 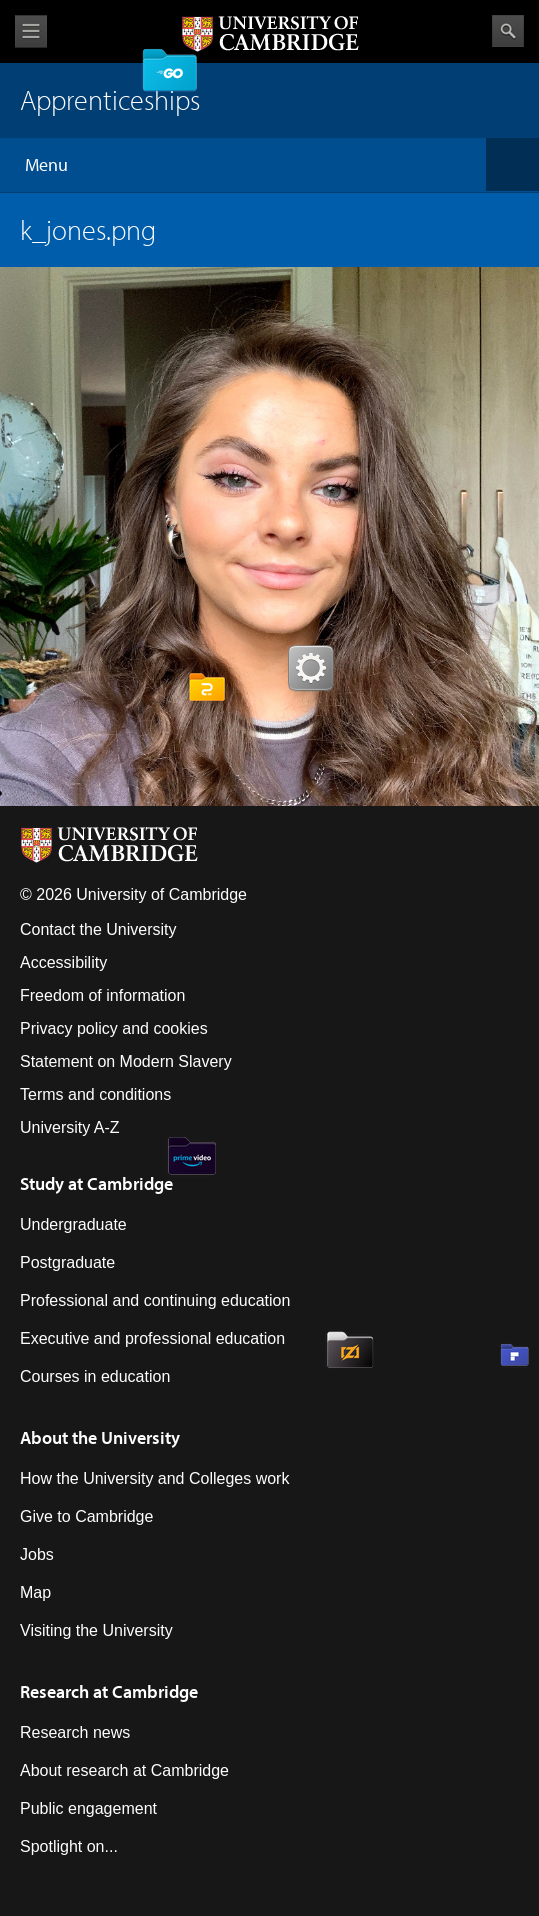 I want to click on open wondershare pdfelement documents folder, so click(x=514, y=1355).